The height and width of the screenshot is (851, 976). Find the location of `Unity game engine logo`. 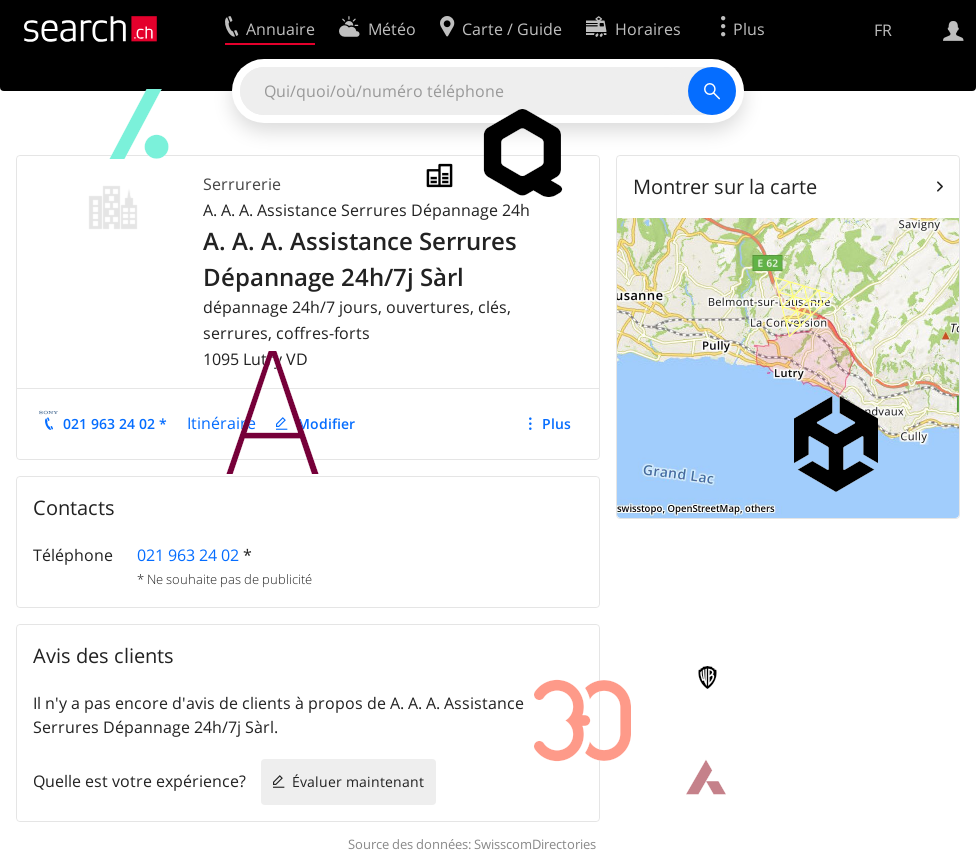

Unity game engine logo is located at coordinates (836, 444).